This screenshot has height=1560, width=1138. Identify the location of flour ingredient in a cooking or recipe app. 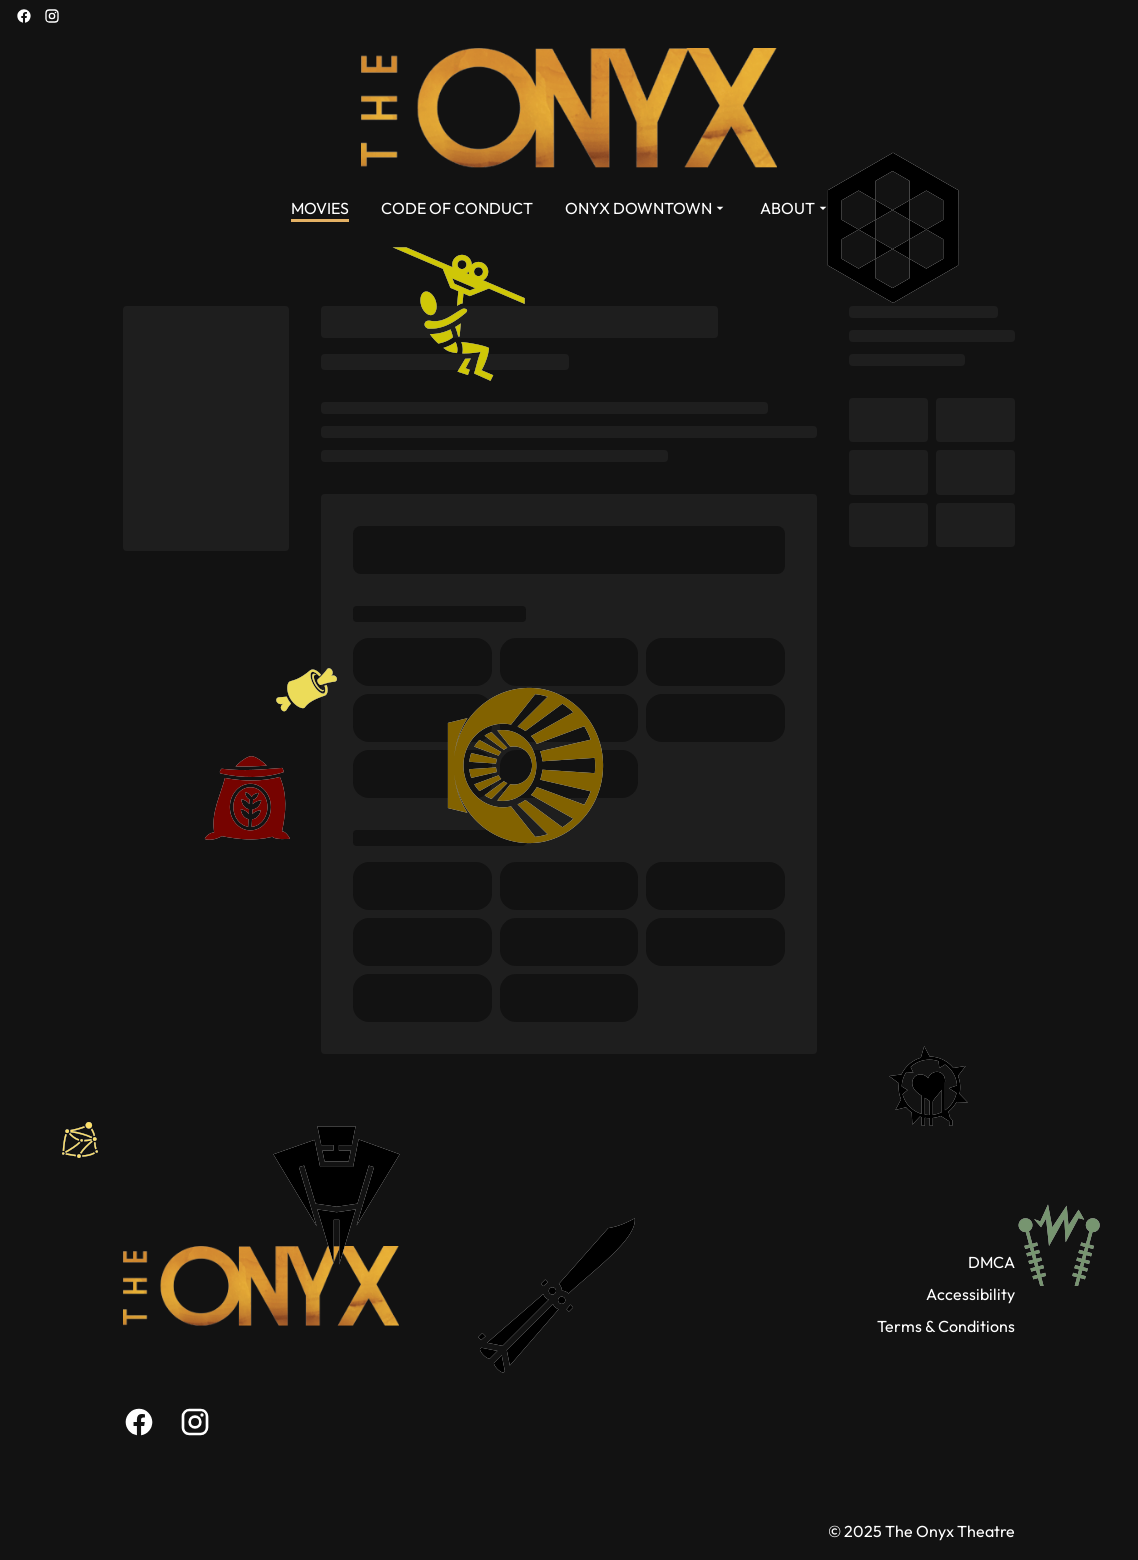
(247, 797).